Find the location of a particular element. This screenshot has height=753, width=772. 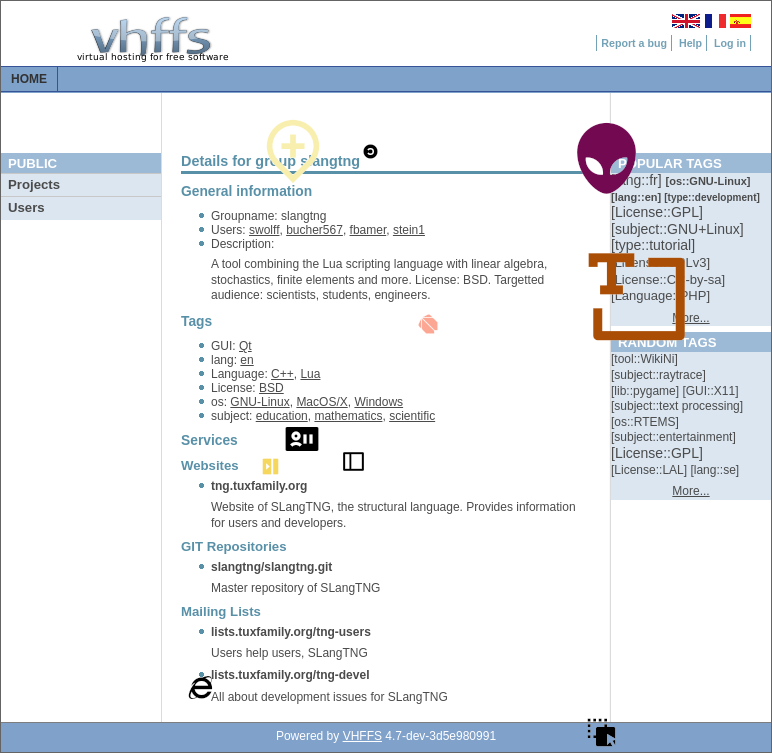

insert a text block or text box is located at coordinates (639, 299).